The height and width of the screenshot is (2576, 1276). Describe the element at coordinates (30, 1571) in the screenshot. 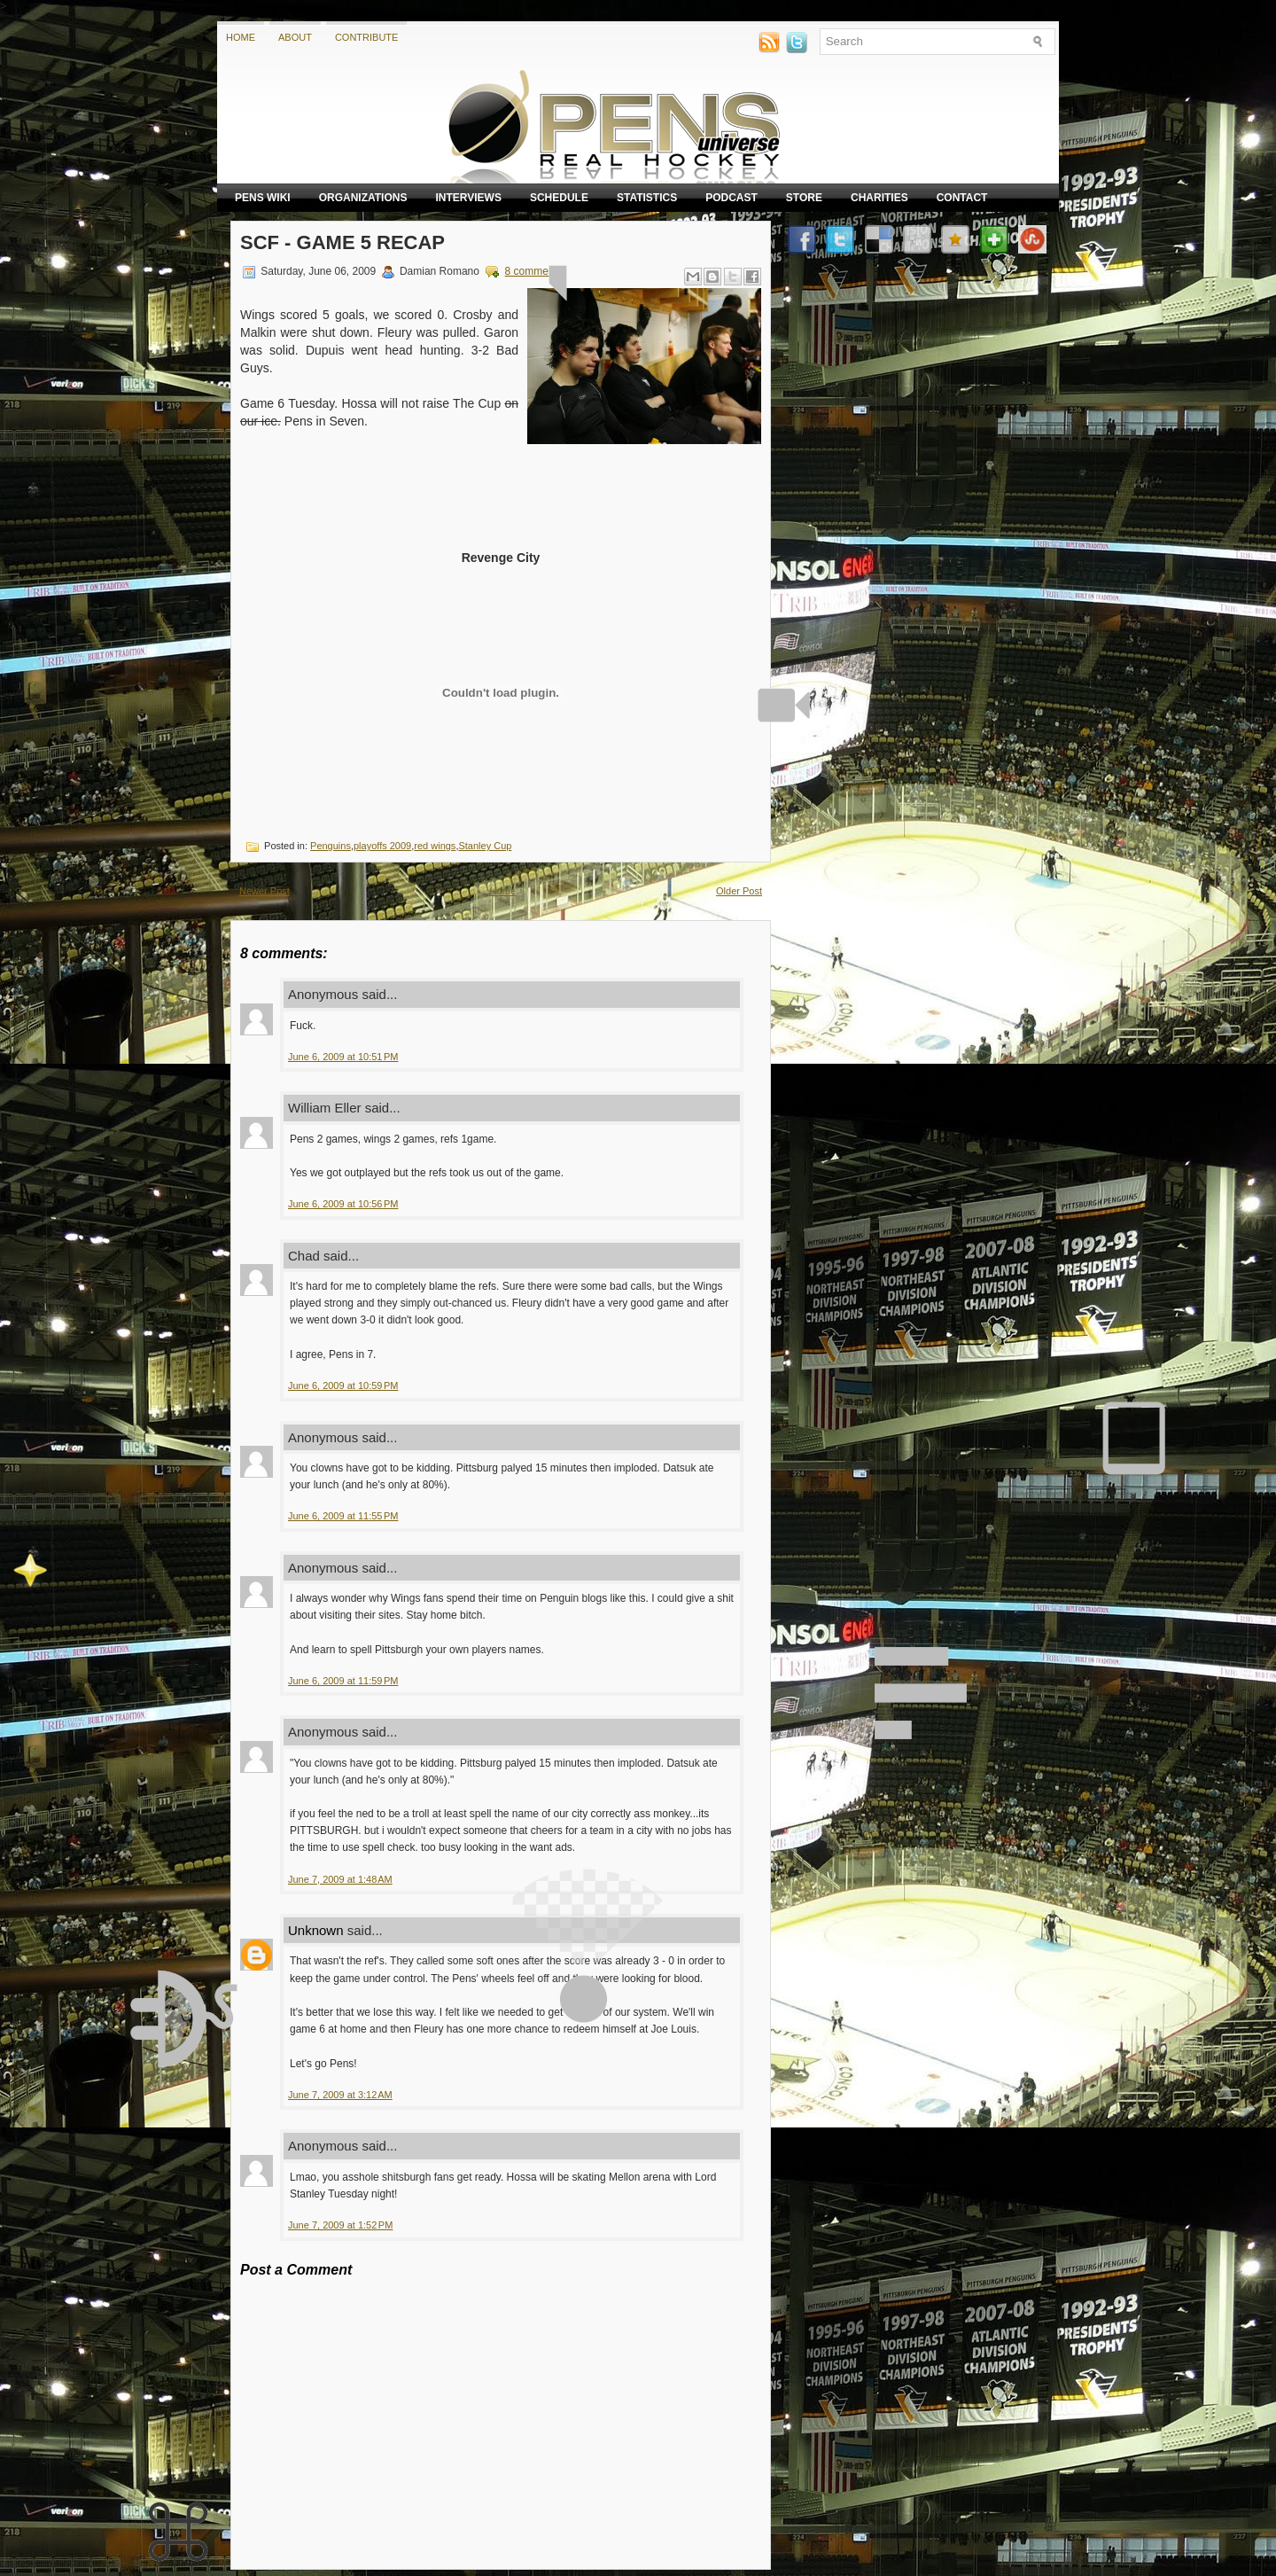

I see `view information about this application` at that location.